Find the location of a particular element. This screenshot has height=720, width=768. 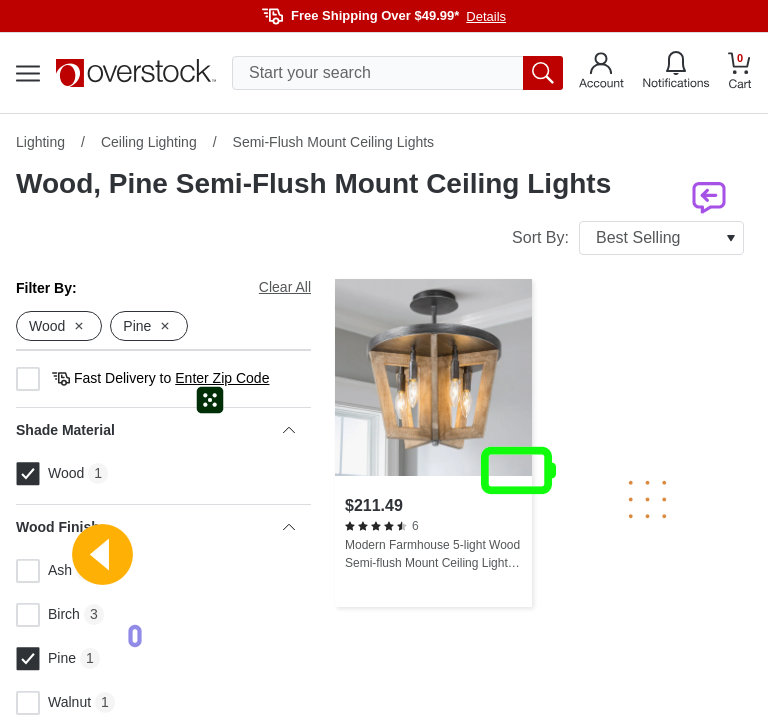

indicates empty battery status is located at coordinates (516, 466).